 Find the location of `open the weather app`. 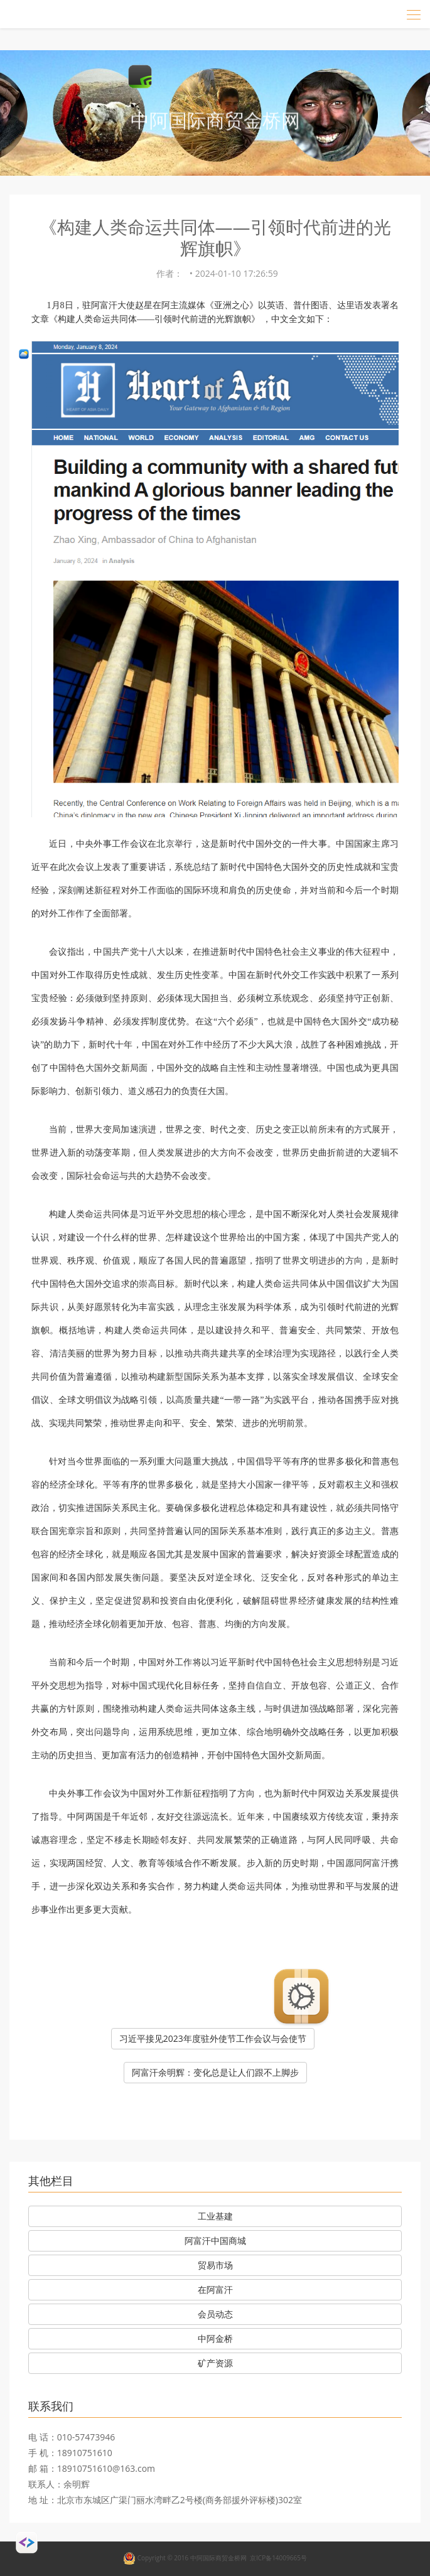

open the weather app is located at coordinates (24, 354).